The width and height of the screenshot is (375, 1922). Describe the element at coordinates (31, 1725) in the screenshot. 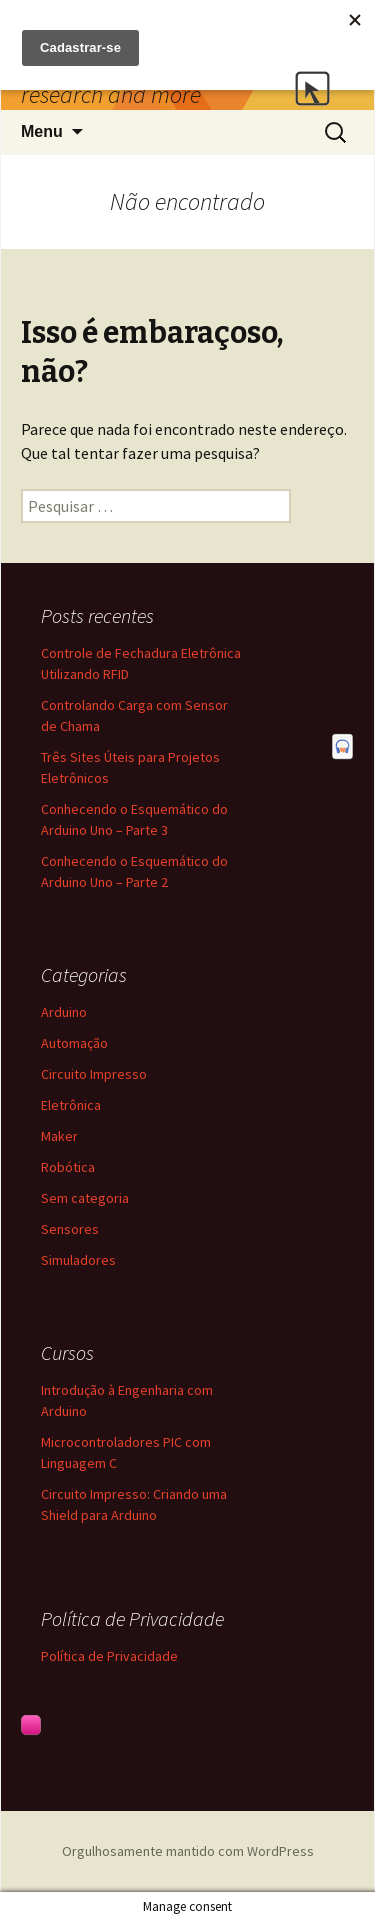

I see `blank app icon template for customization` at that location.